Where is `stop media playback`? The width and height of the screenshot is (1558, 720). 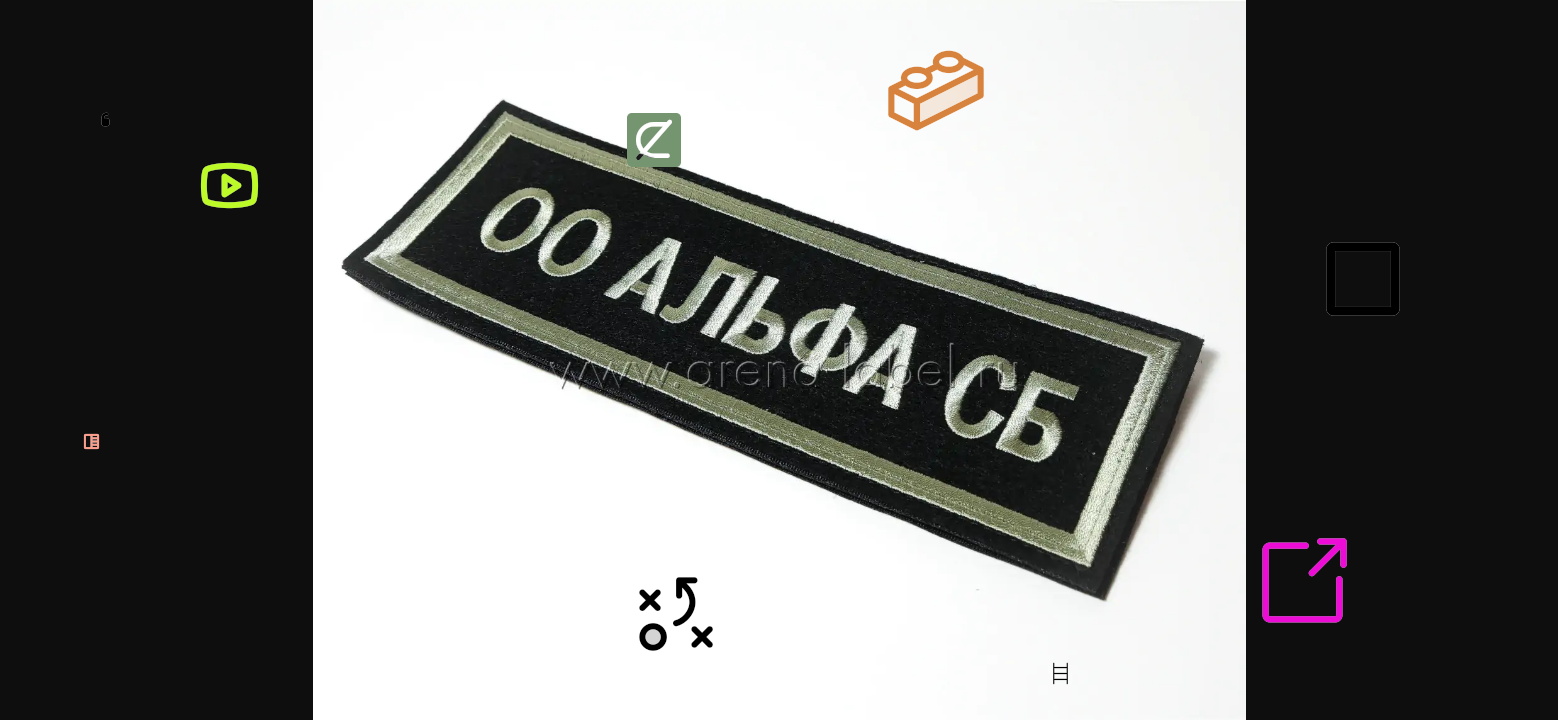 stop media playback is located at coordinates (1363, 279).